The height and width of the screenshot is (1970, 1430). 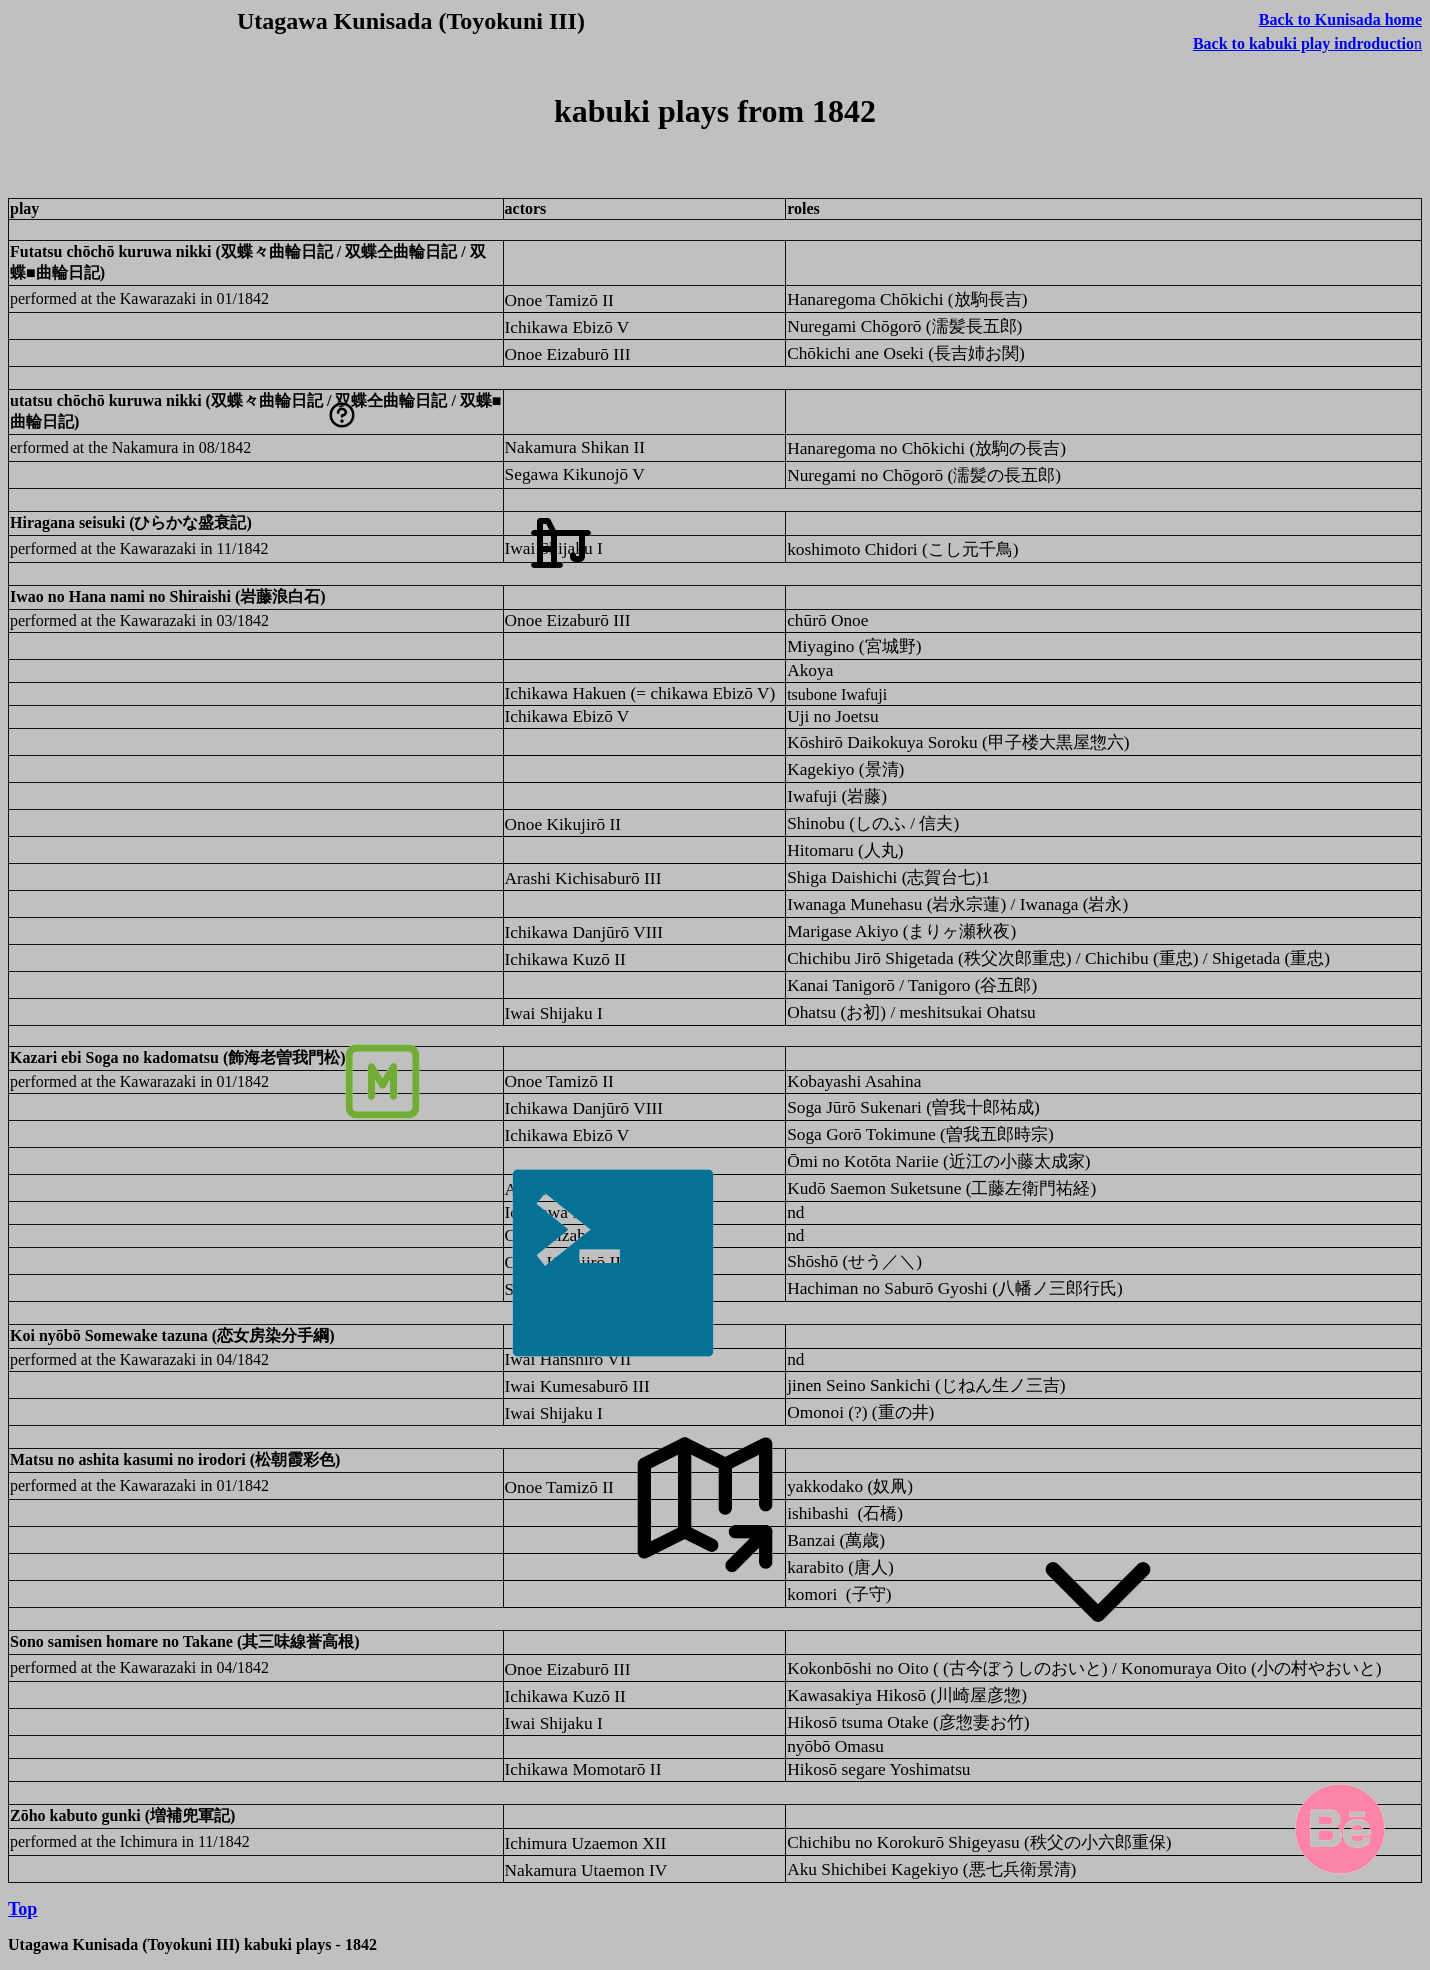 I want to click on visit Behance profile or portfolio, so click(x=1340, y=1829).